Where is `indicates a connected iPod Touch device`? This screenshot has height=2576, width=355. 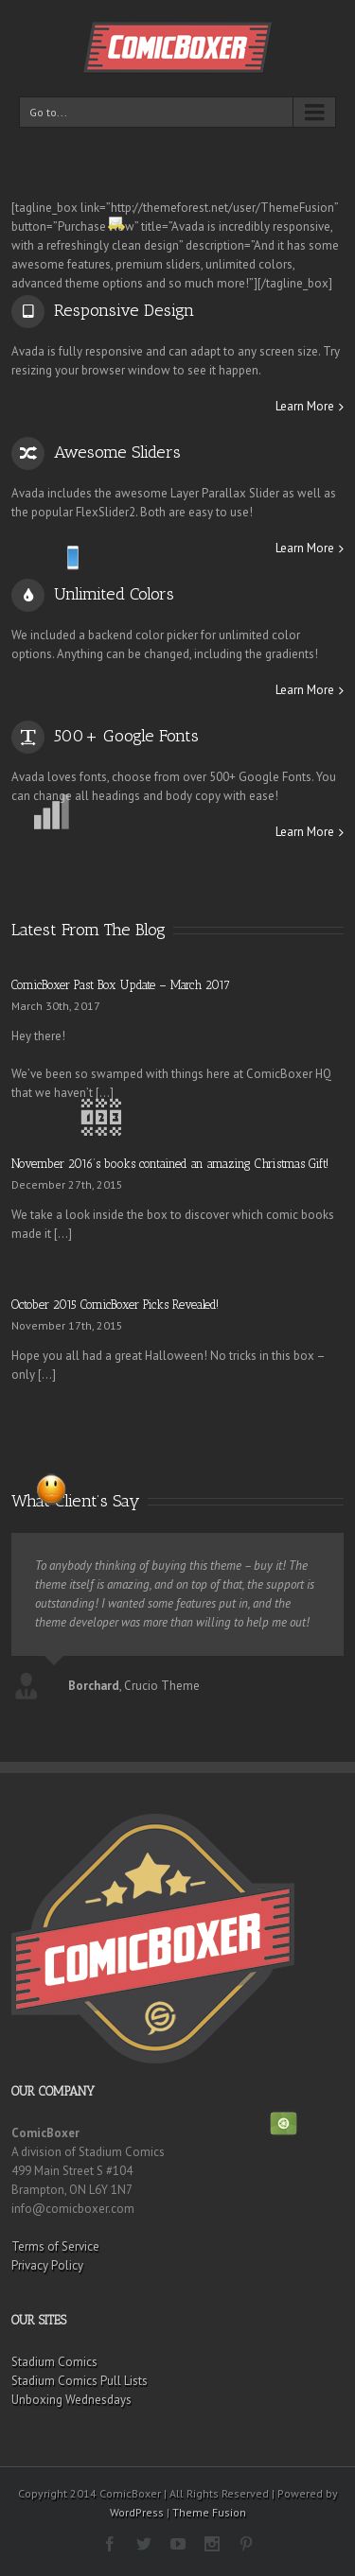 indicates a connected iPod Touch device is located at coordinates (73, 558).